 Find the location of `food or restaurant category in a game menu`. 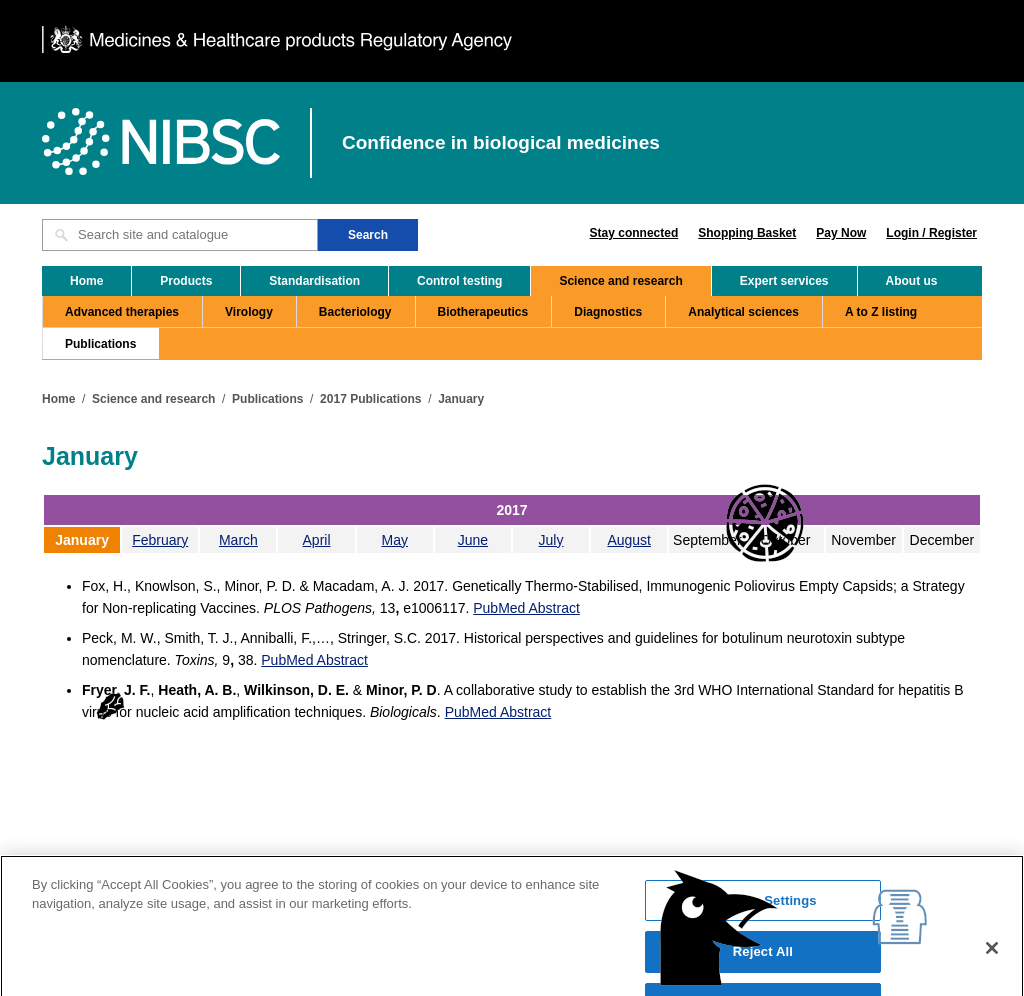

food or restaurant category in a game menu is located at coordinates (765, 523).